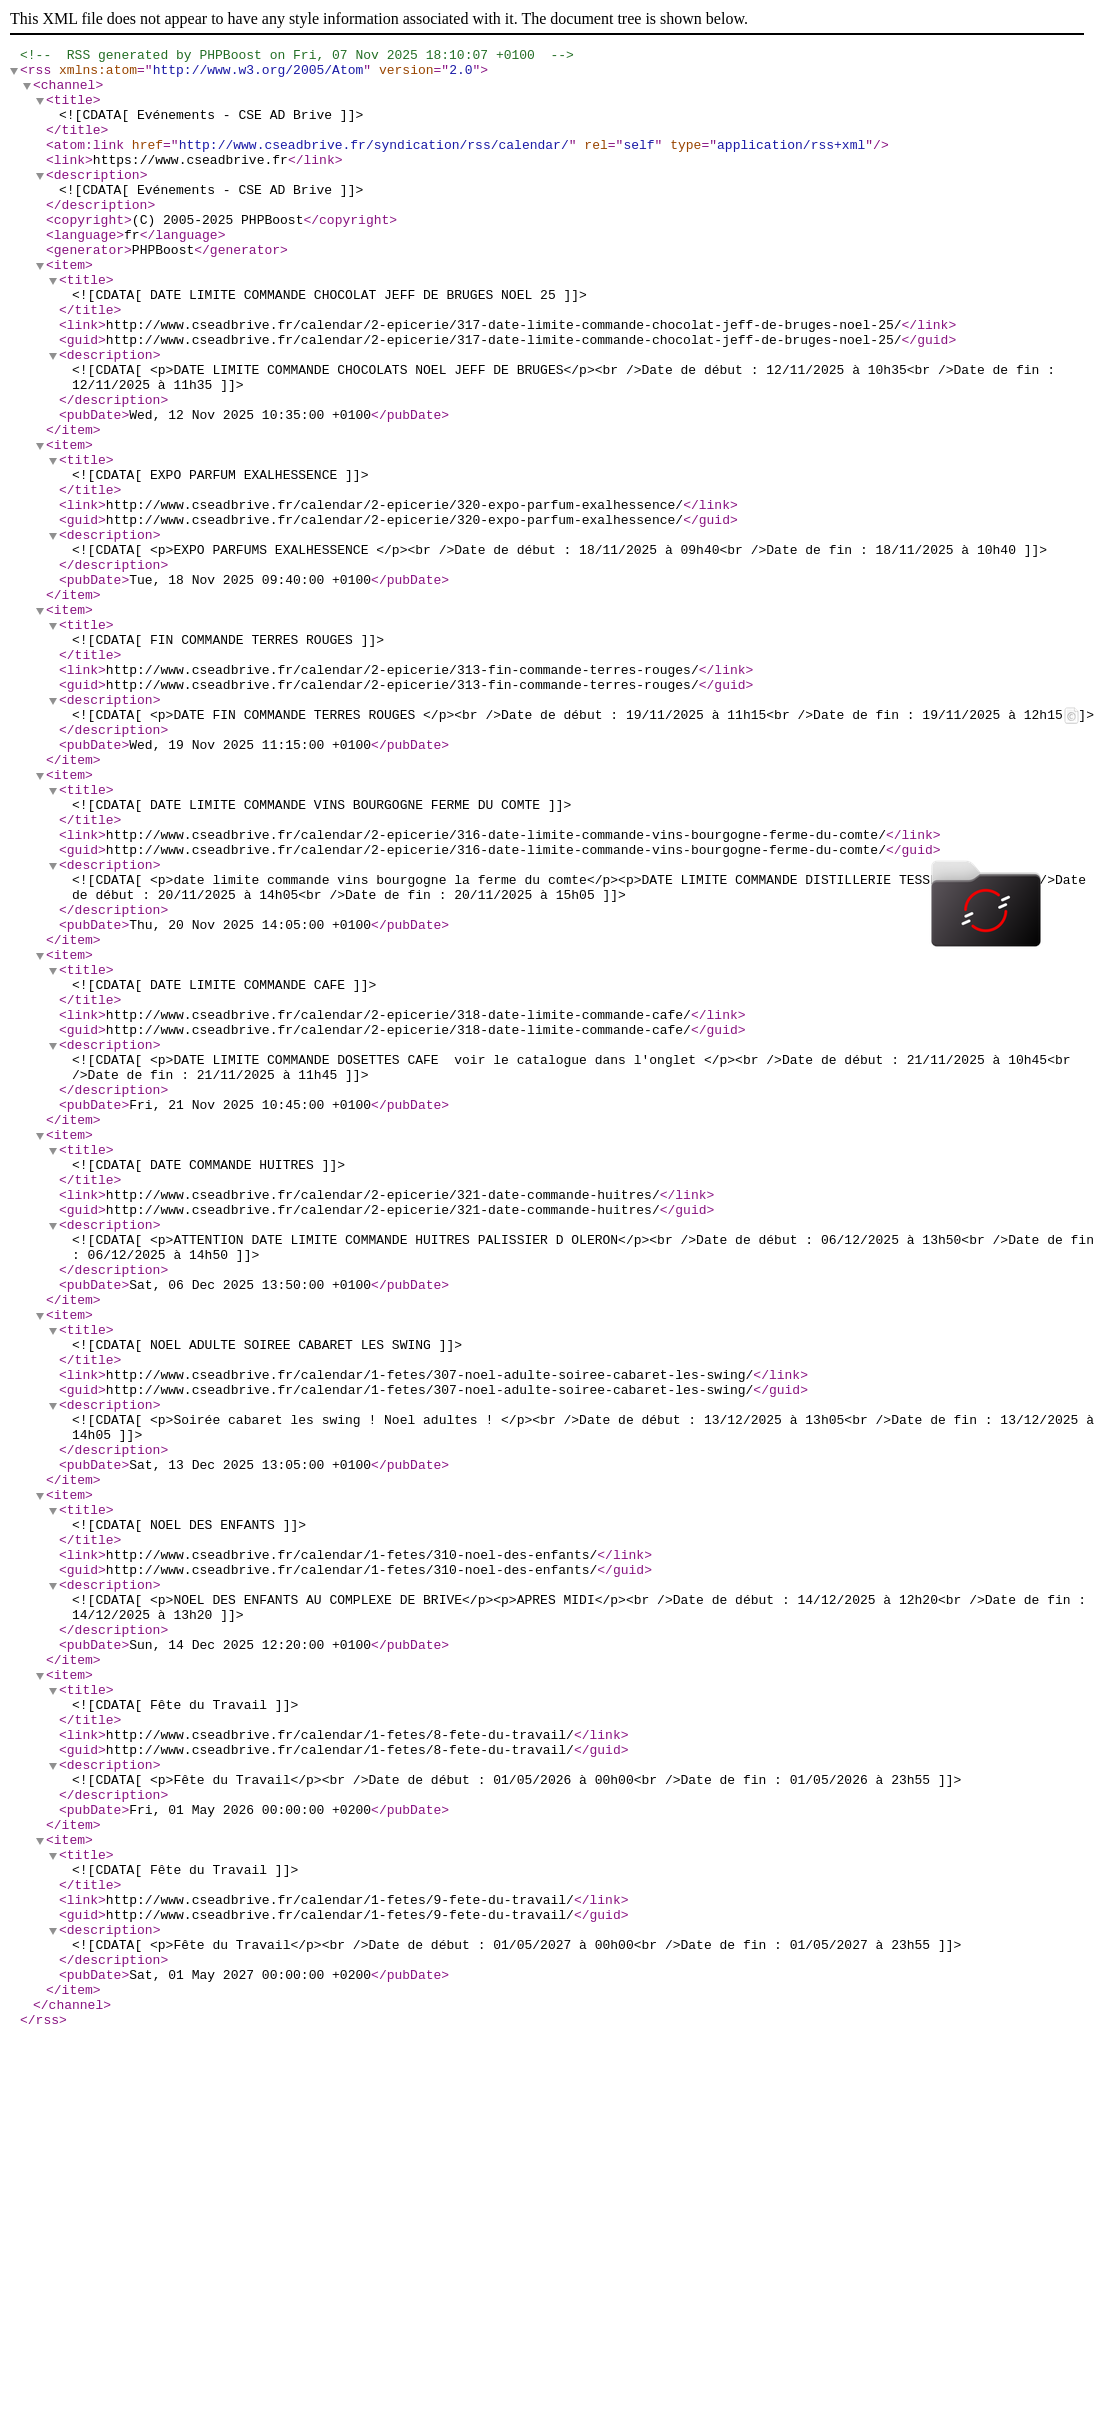 The width and height of the screenshot is (1094, 2424). Describe the element at coordinates (985, 906) in the screenshot. I see `folder containing OpenShift project files` at that location.